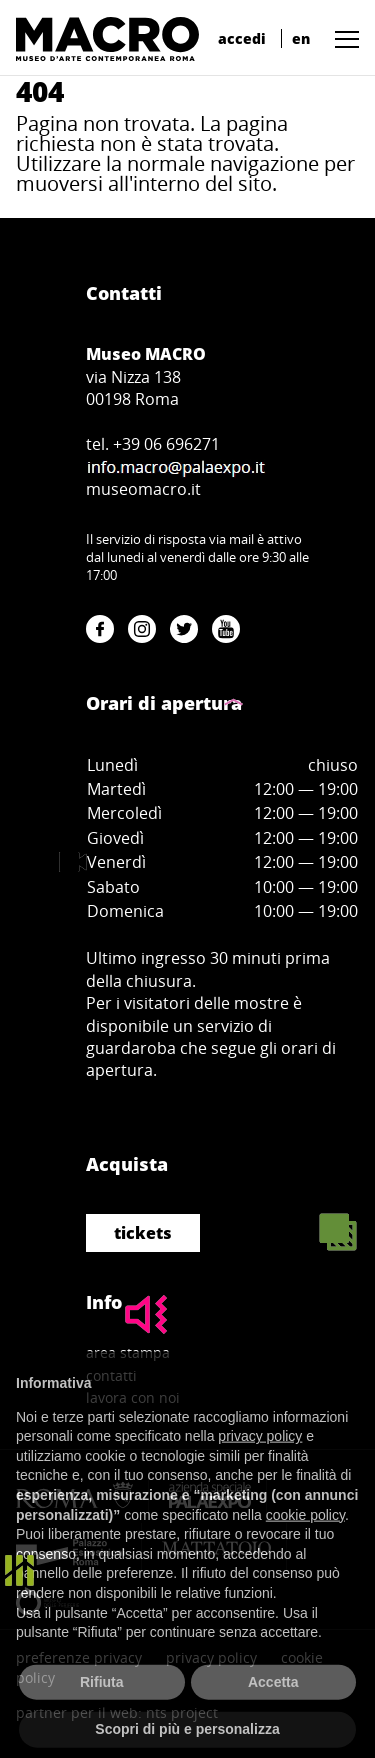 This screenshot has width=375, height=1758. What do you see at coordinates (147, 1314) in the screenshot?
I see `set device to vibrate mode` at bounding box center [147, 1314].